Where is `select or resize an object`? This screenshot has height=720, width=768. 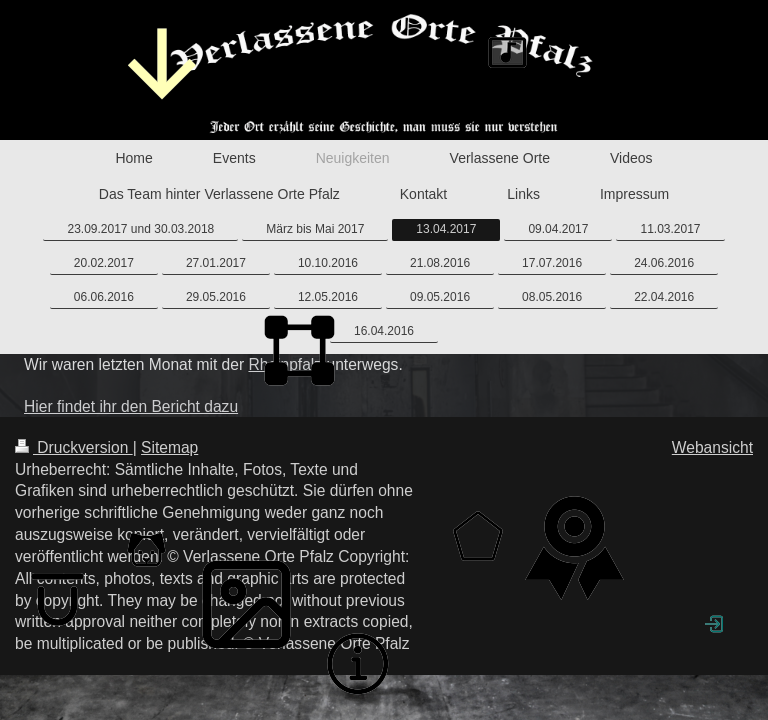
select or resize an object is located at coordinates (299, 350).